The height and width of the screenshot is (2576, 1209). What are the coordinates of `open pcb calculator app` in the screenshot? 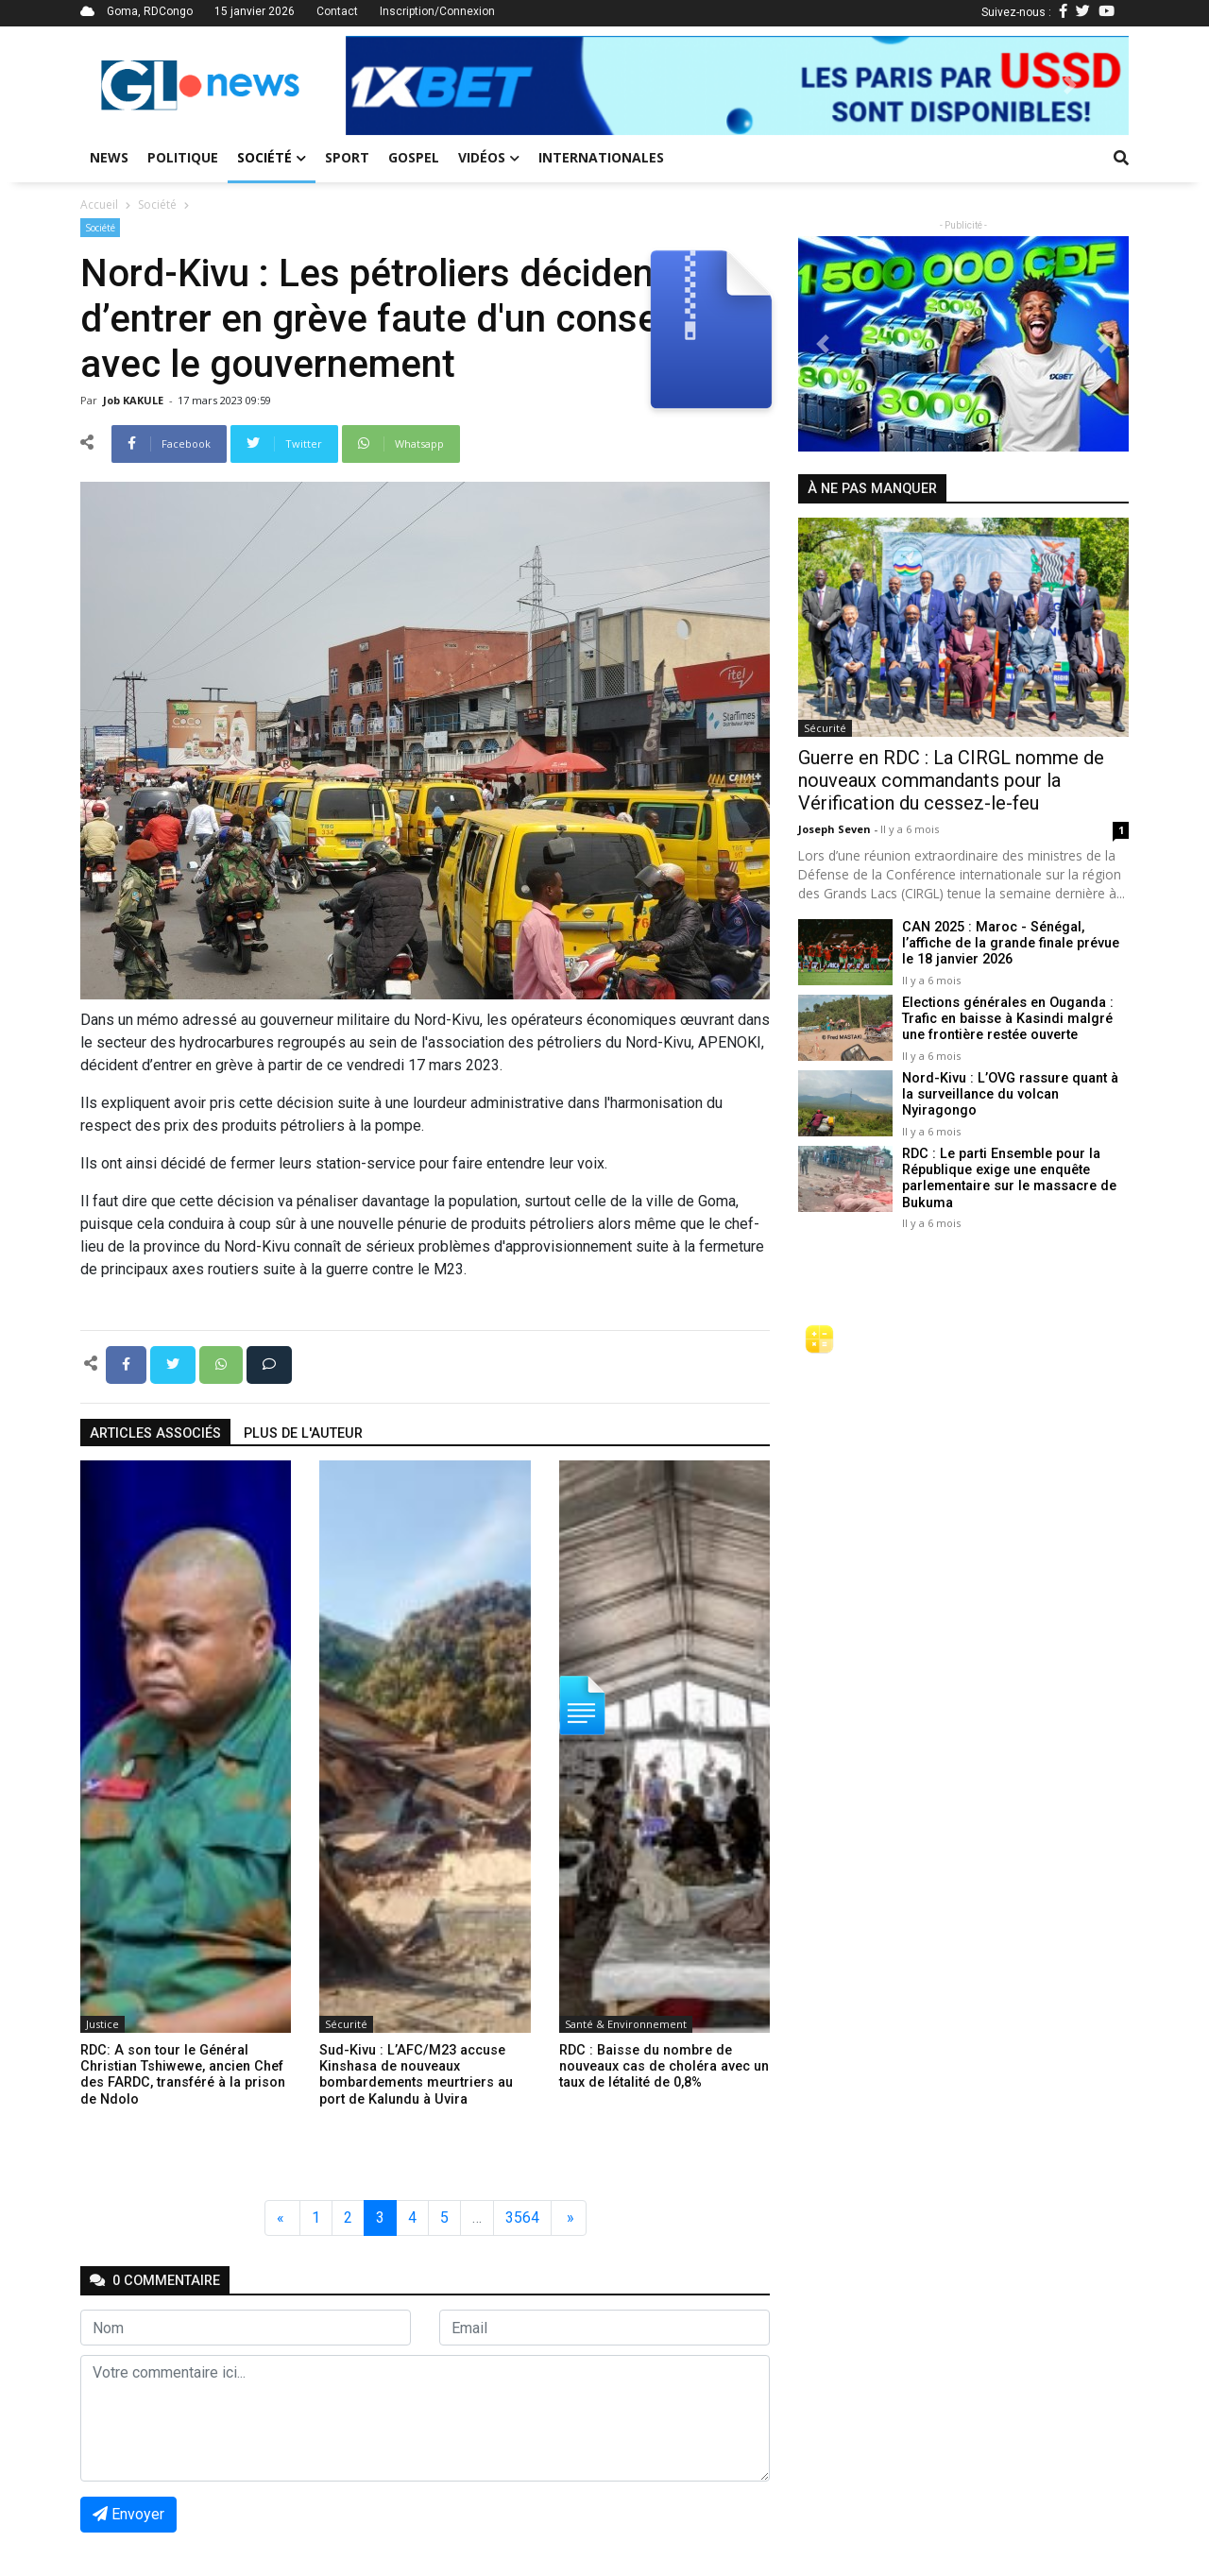 It's located at (819, 1339).